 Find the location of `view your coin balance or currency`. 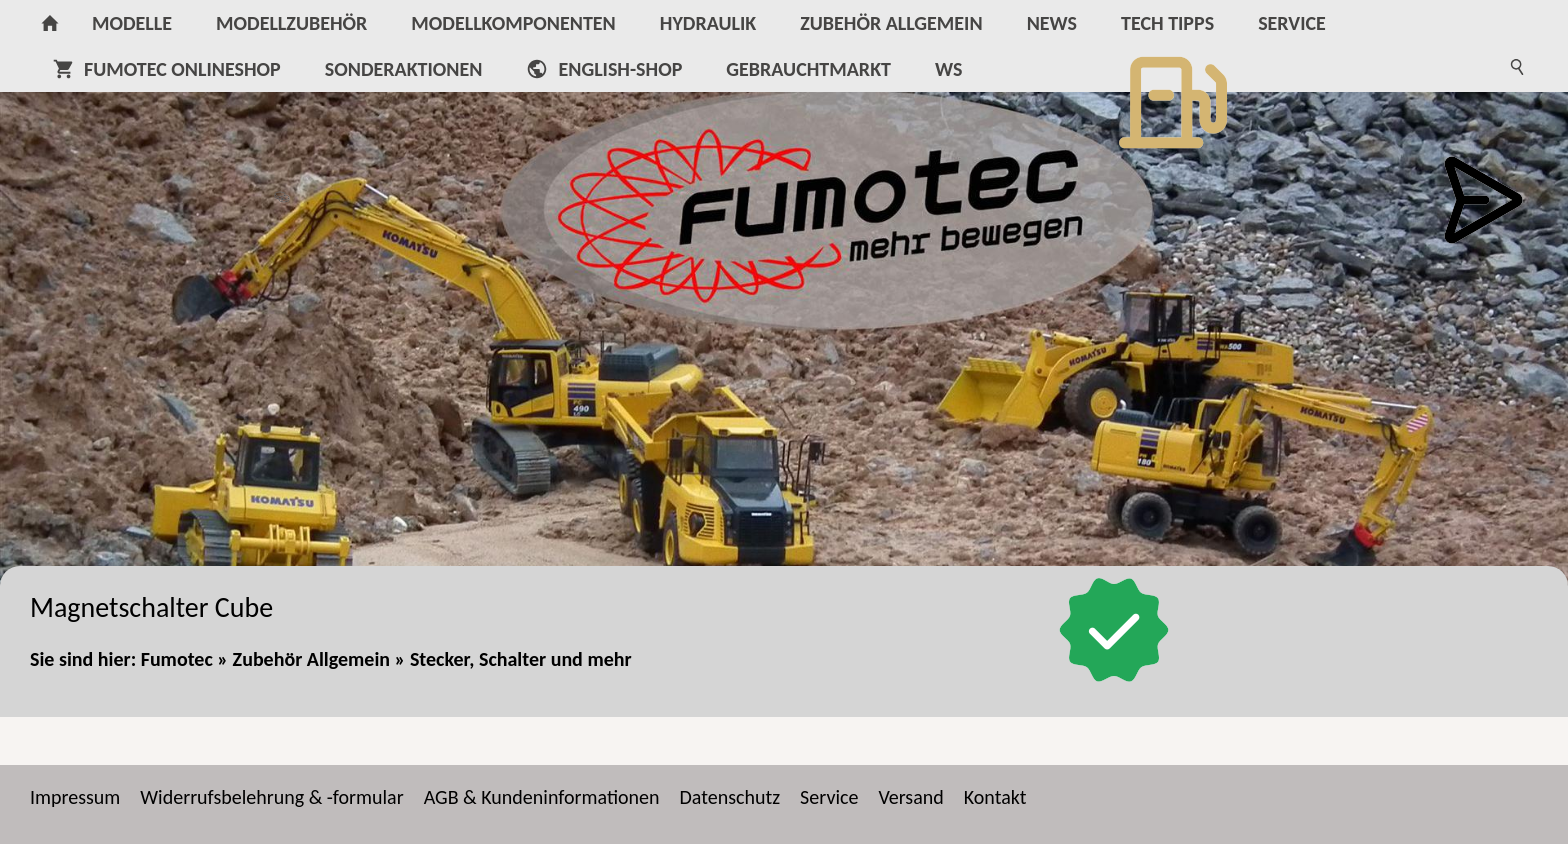

view your coin balance or currency is located at coordinates (282, 197).